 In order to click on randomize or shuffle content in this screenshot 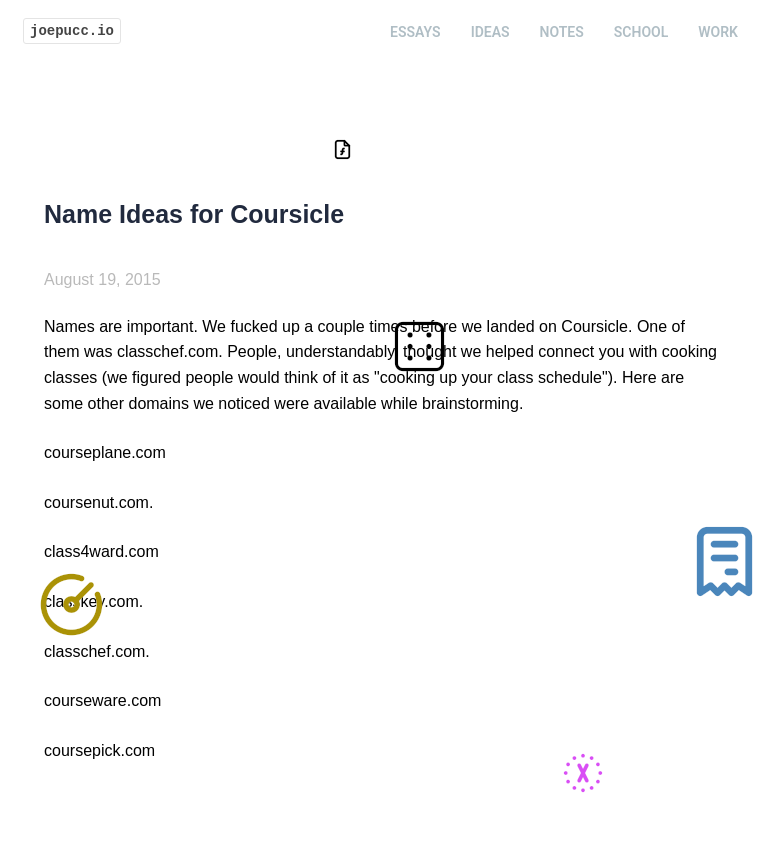, I will do `click(419, 346)`.